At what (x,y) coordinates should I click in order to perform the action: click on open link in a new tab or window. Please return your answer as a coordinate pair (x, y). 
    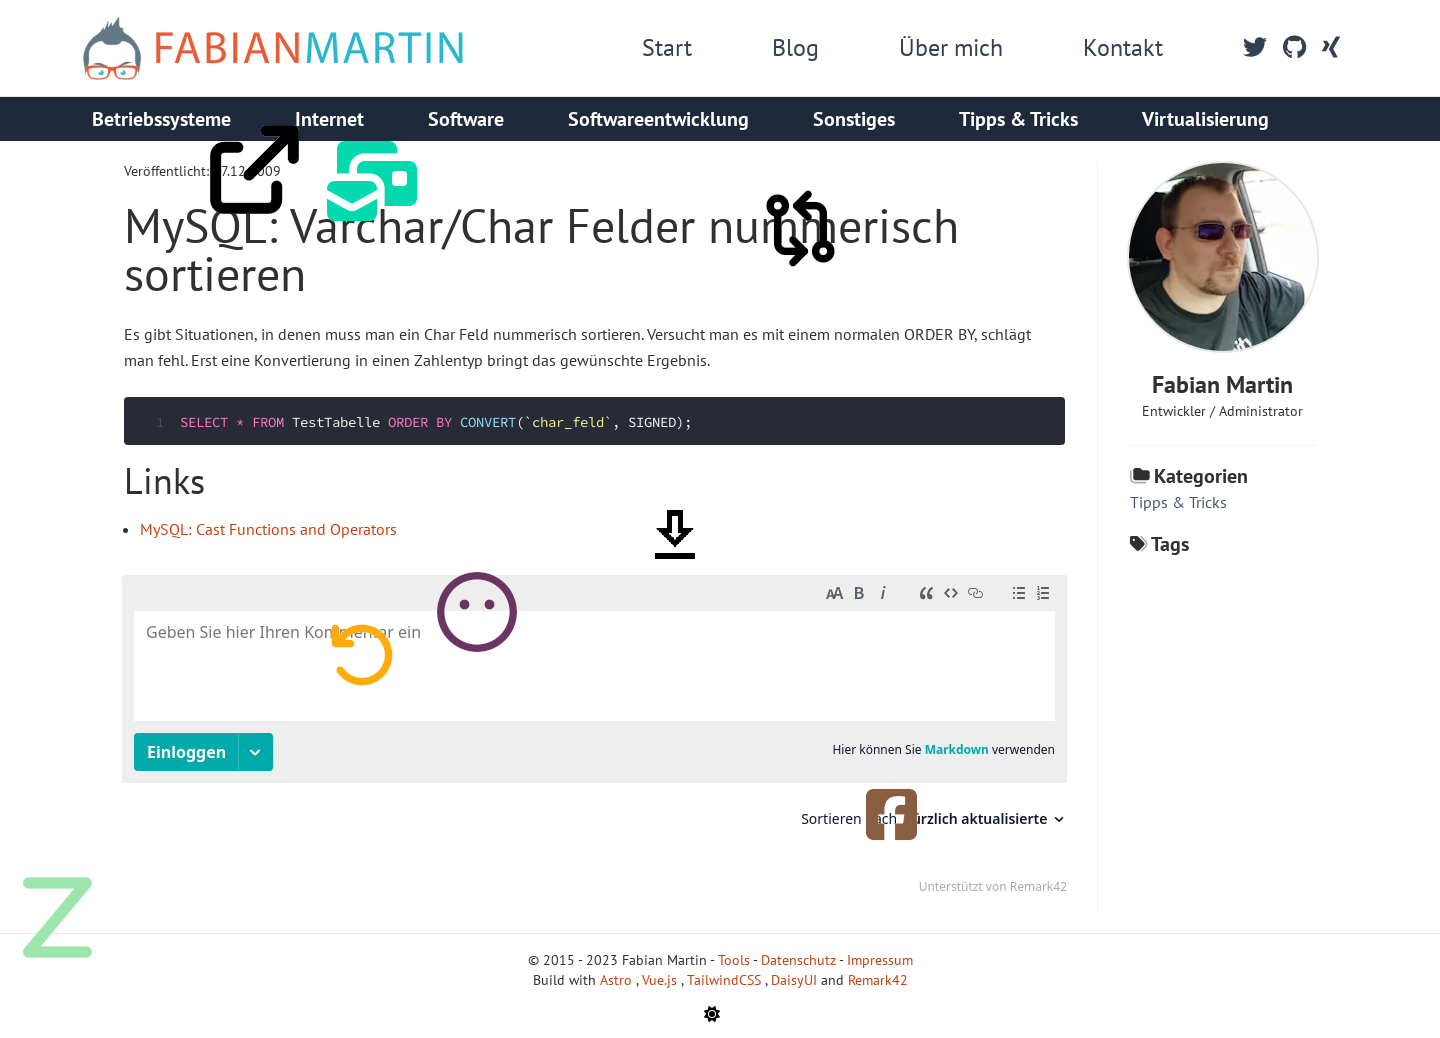
    Looking at the image, I should click on (254, 169).